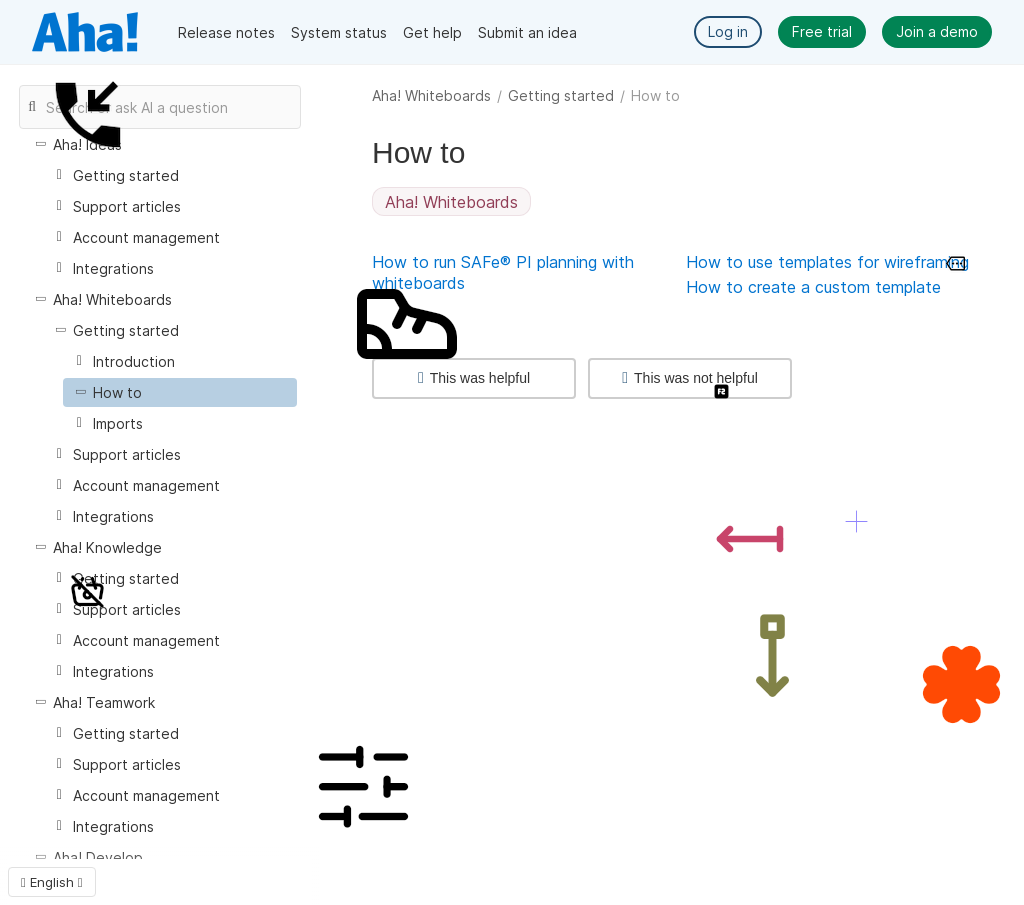  Describe the element at coordinates (961, 684) in the screenshot. I see `indicates a lucky or bonus reward` at that location.